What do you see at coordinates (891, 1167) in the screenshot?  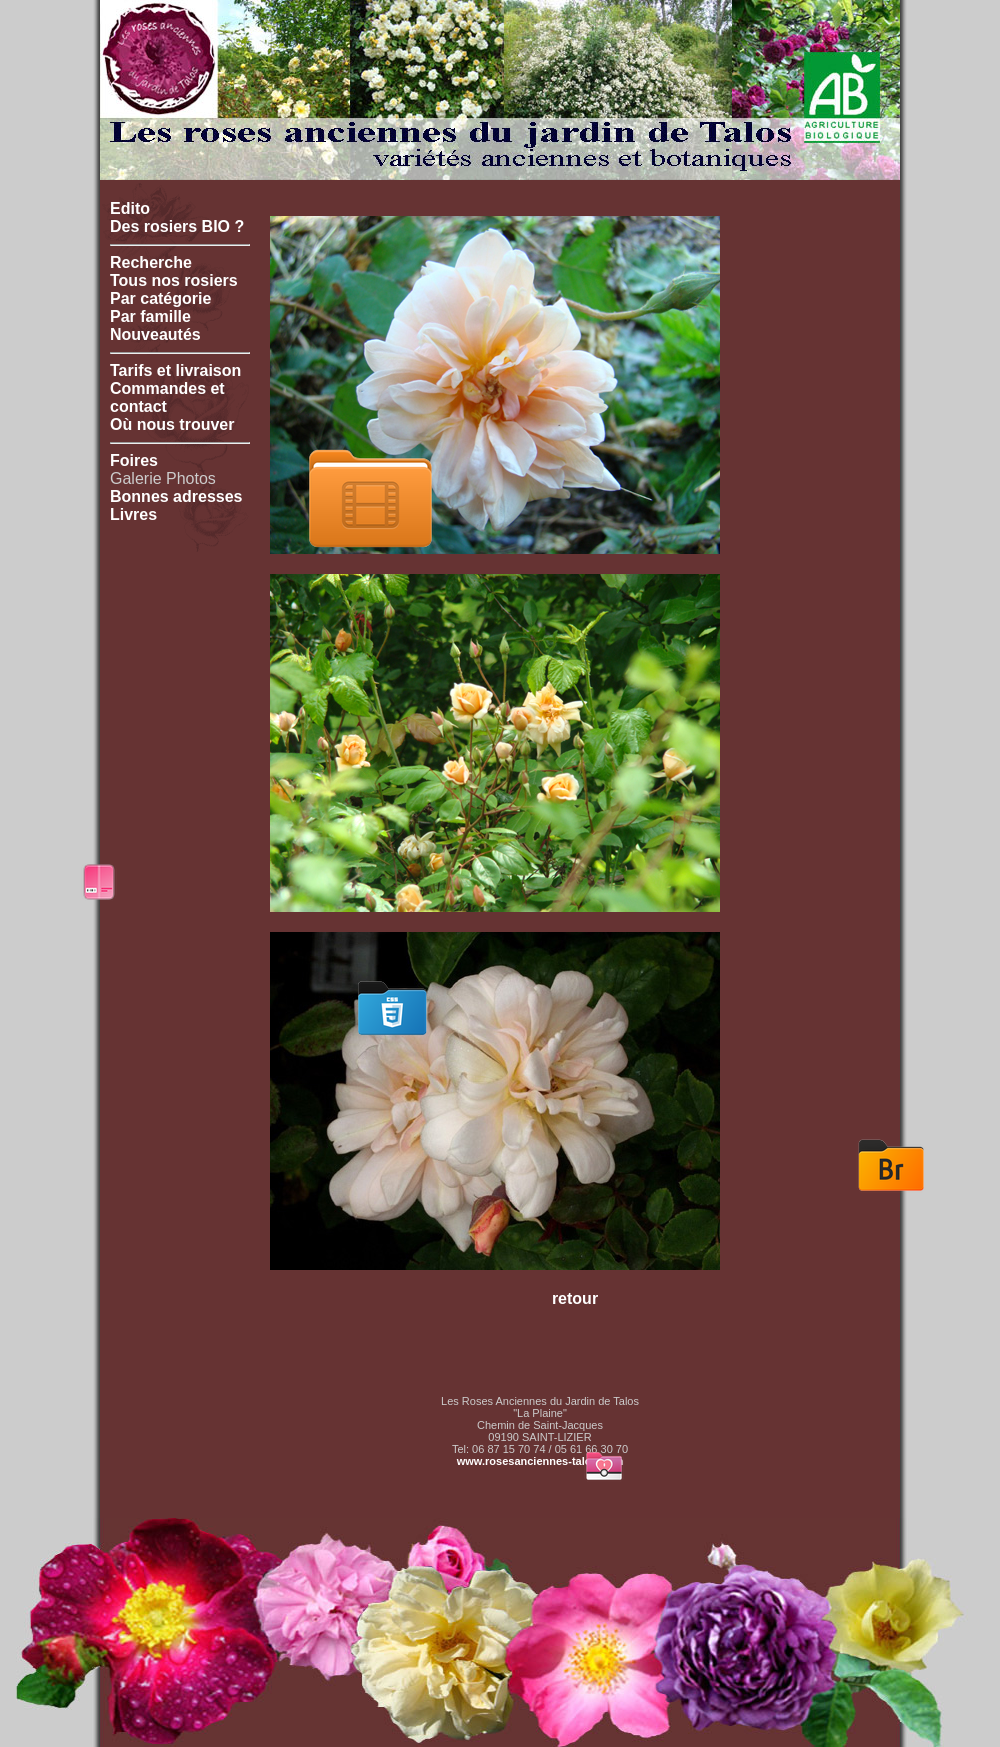 I see `open Adobe Bridge project folder` at bounding box center [891, 1167].